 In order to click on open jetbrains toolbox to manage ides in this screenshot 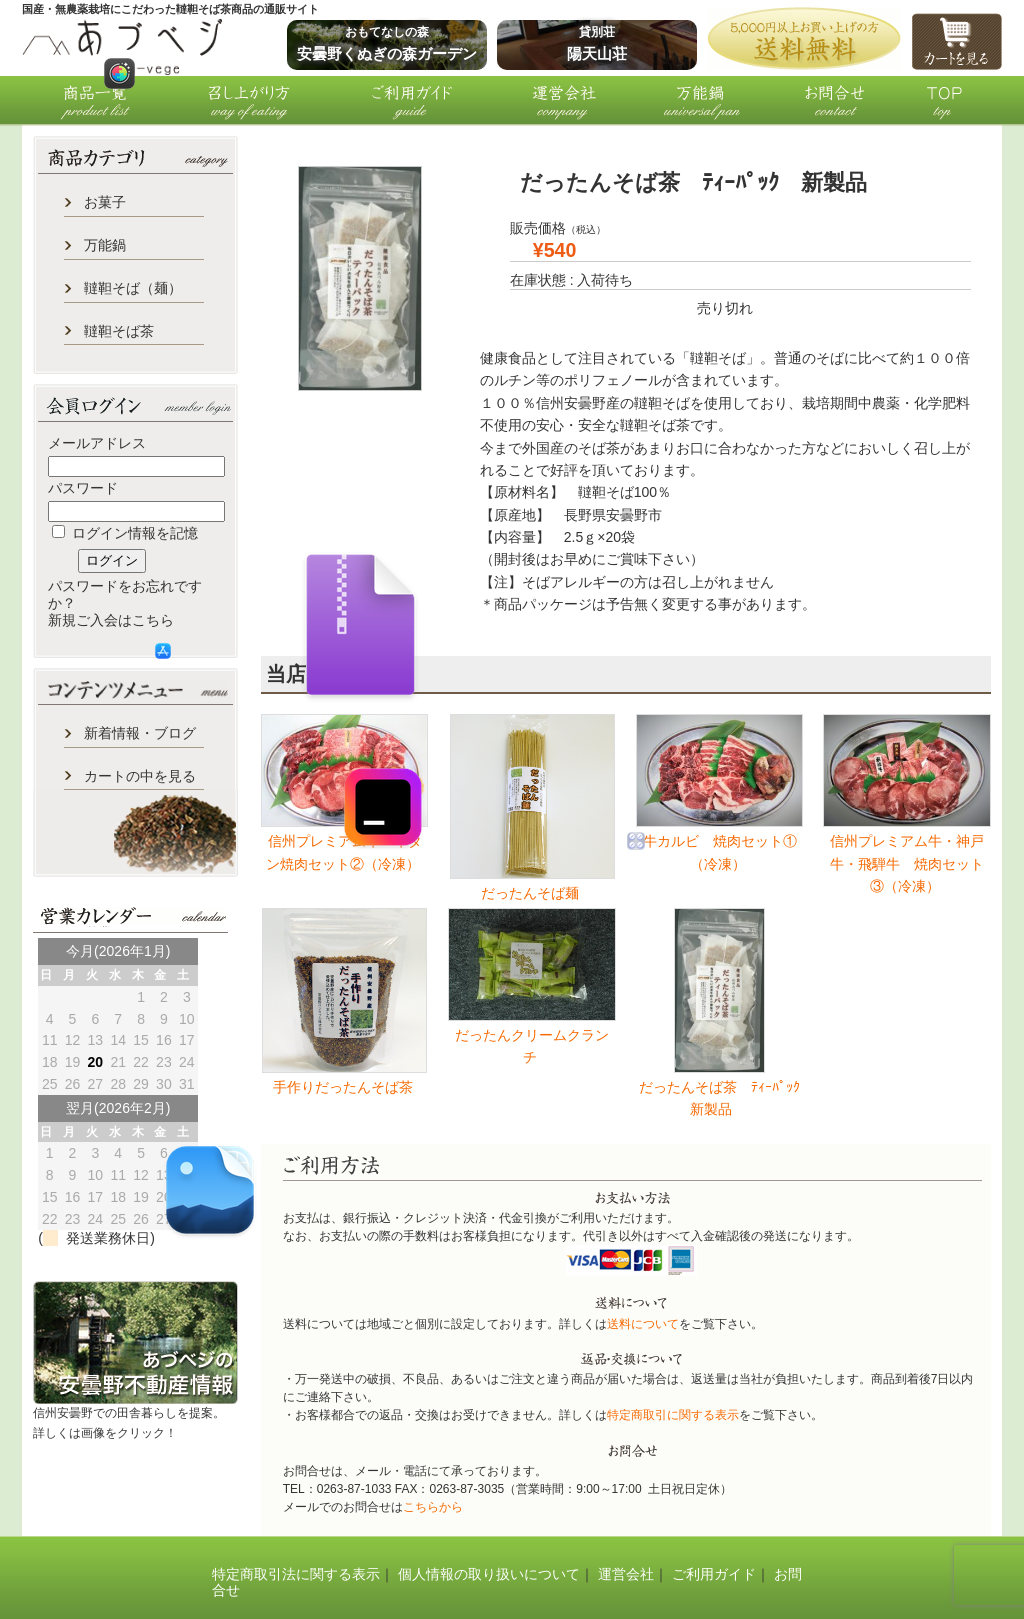, I will do `click(383, 807)`.